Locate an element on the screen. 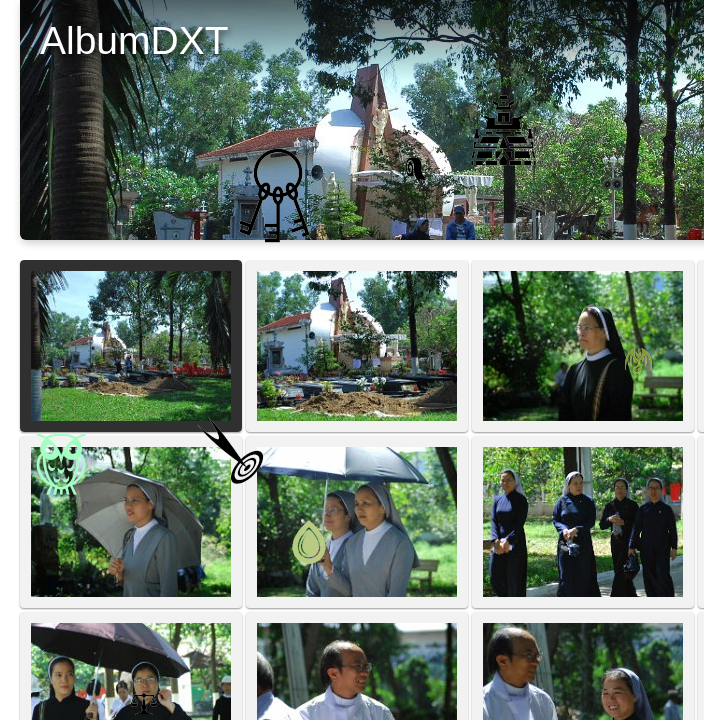  access legal or terms of service information is located at coordinates (144, 703).